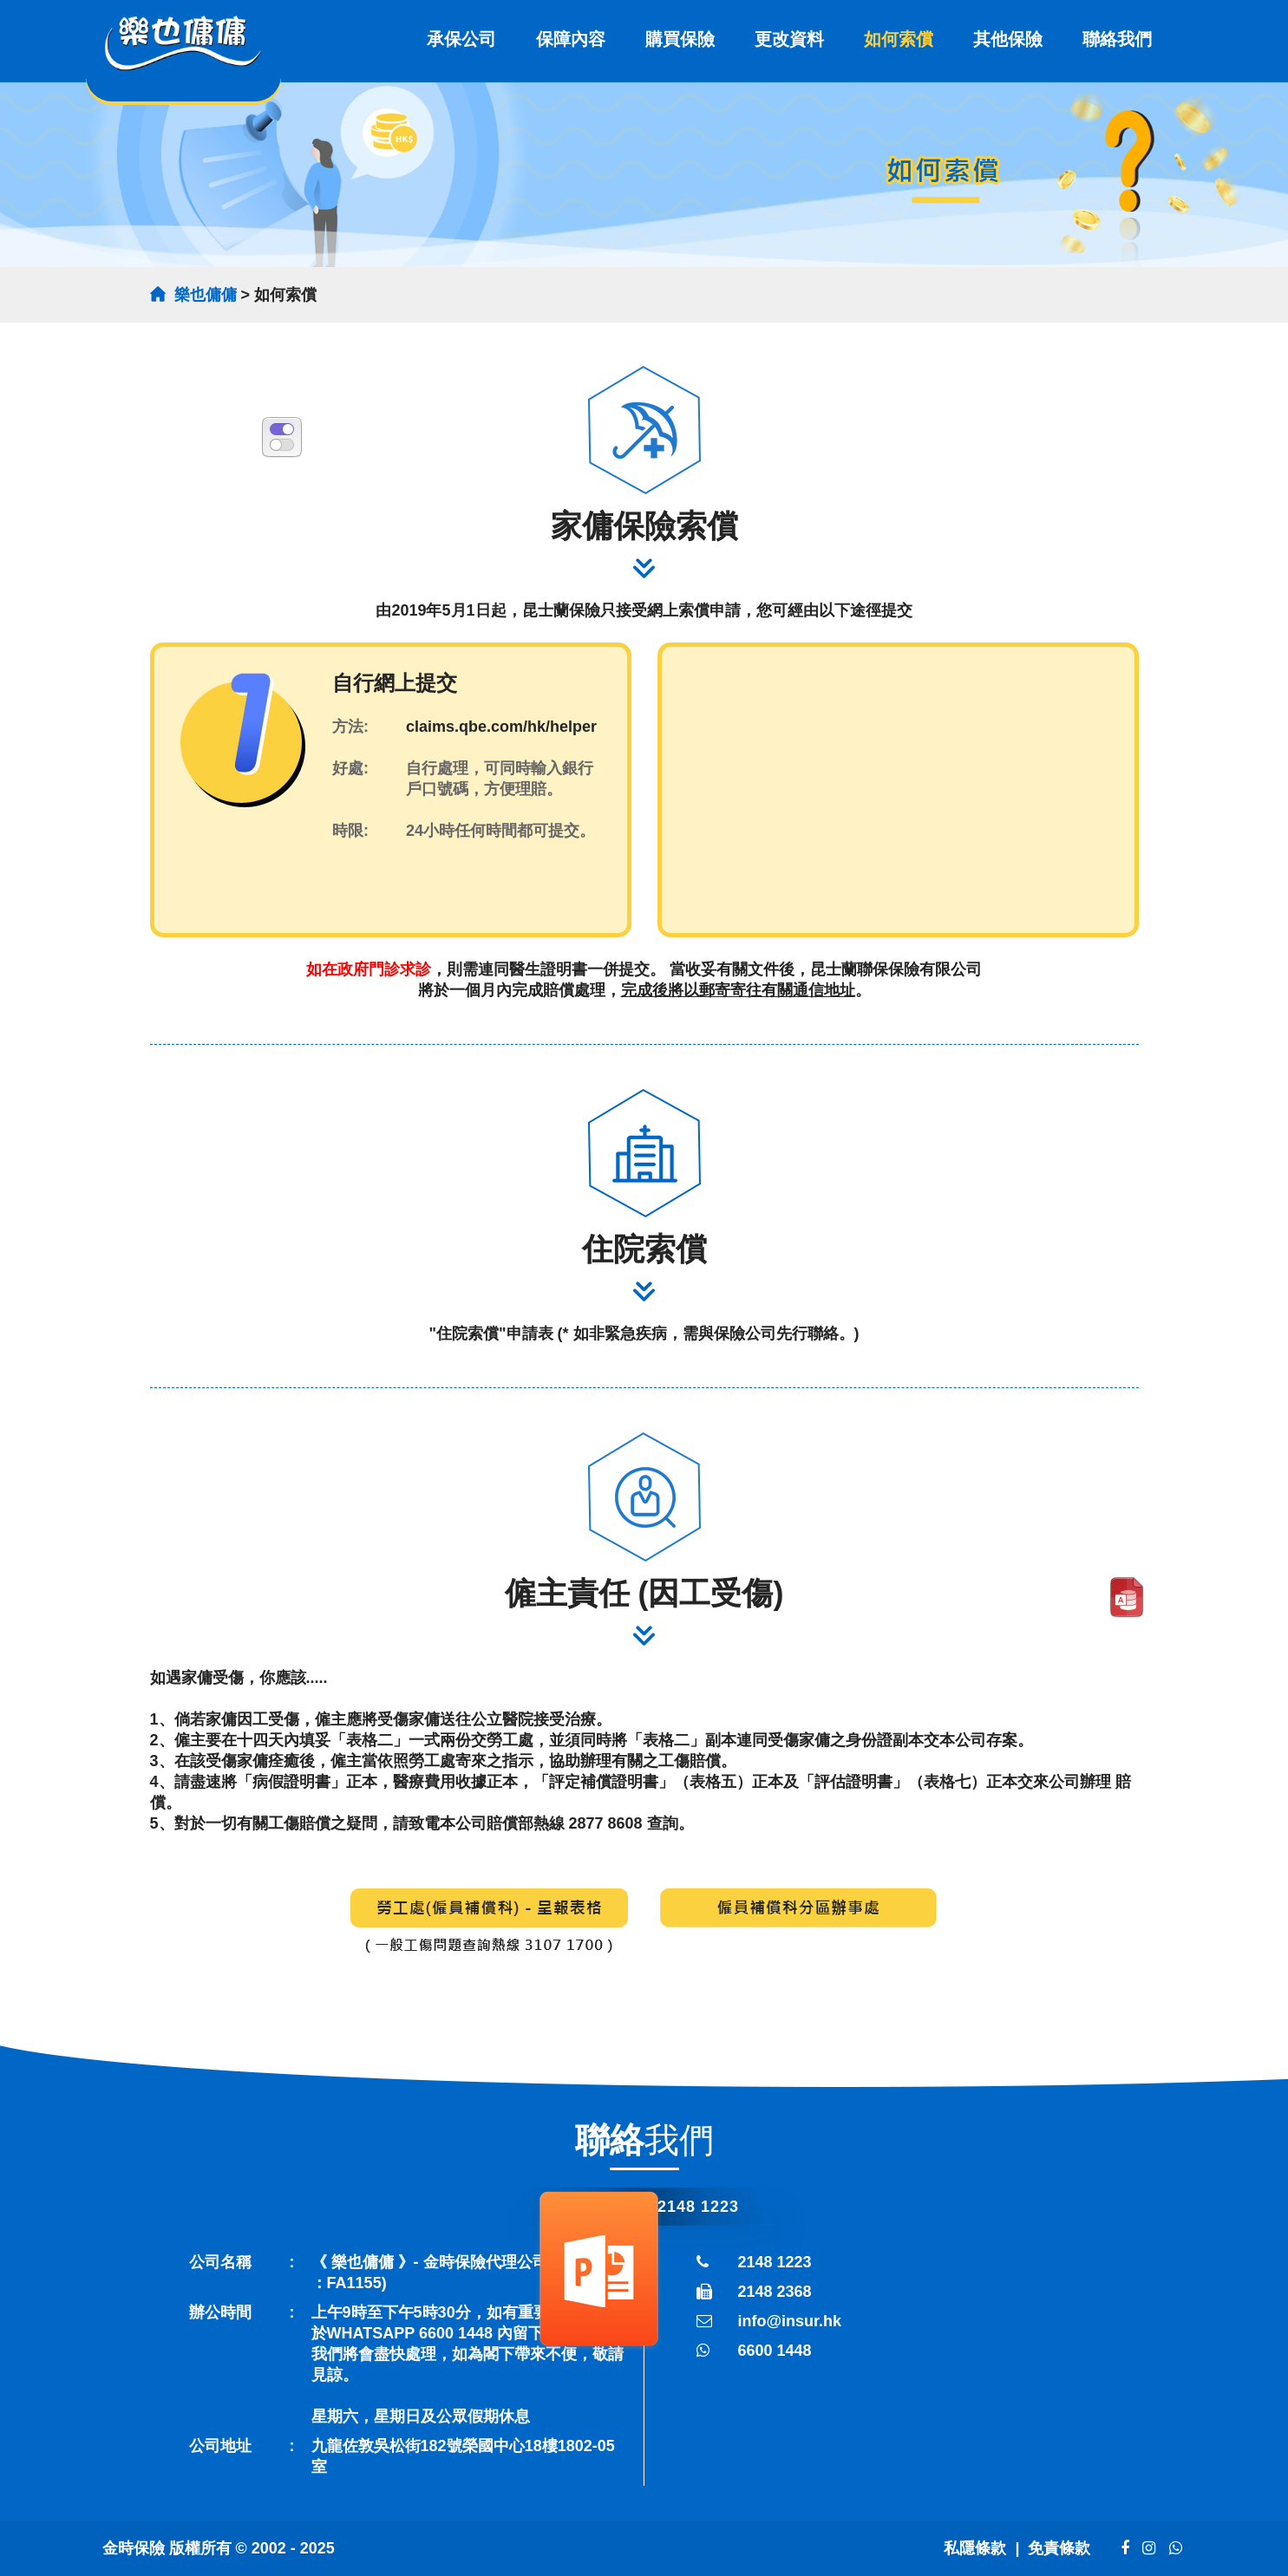 Image resolution: width=1288 pixels, height=2576 pixels. What do you see at coordinates (1127, 1597) in the screenshot?
I see `microsoft access database file` at bounding box center [1127, 1597].